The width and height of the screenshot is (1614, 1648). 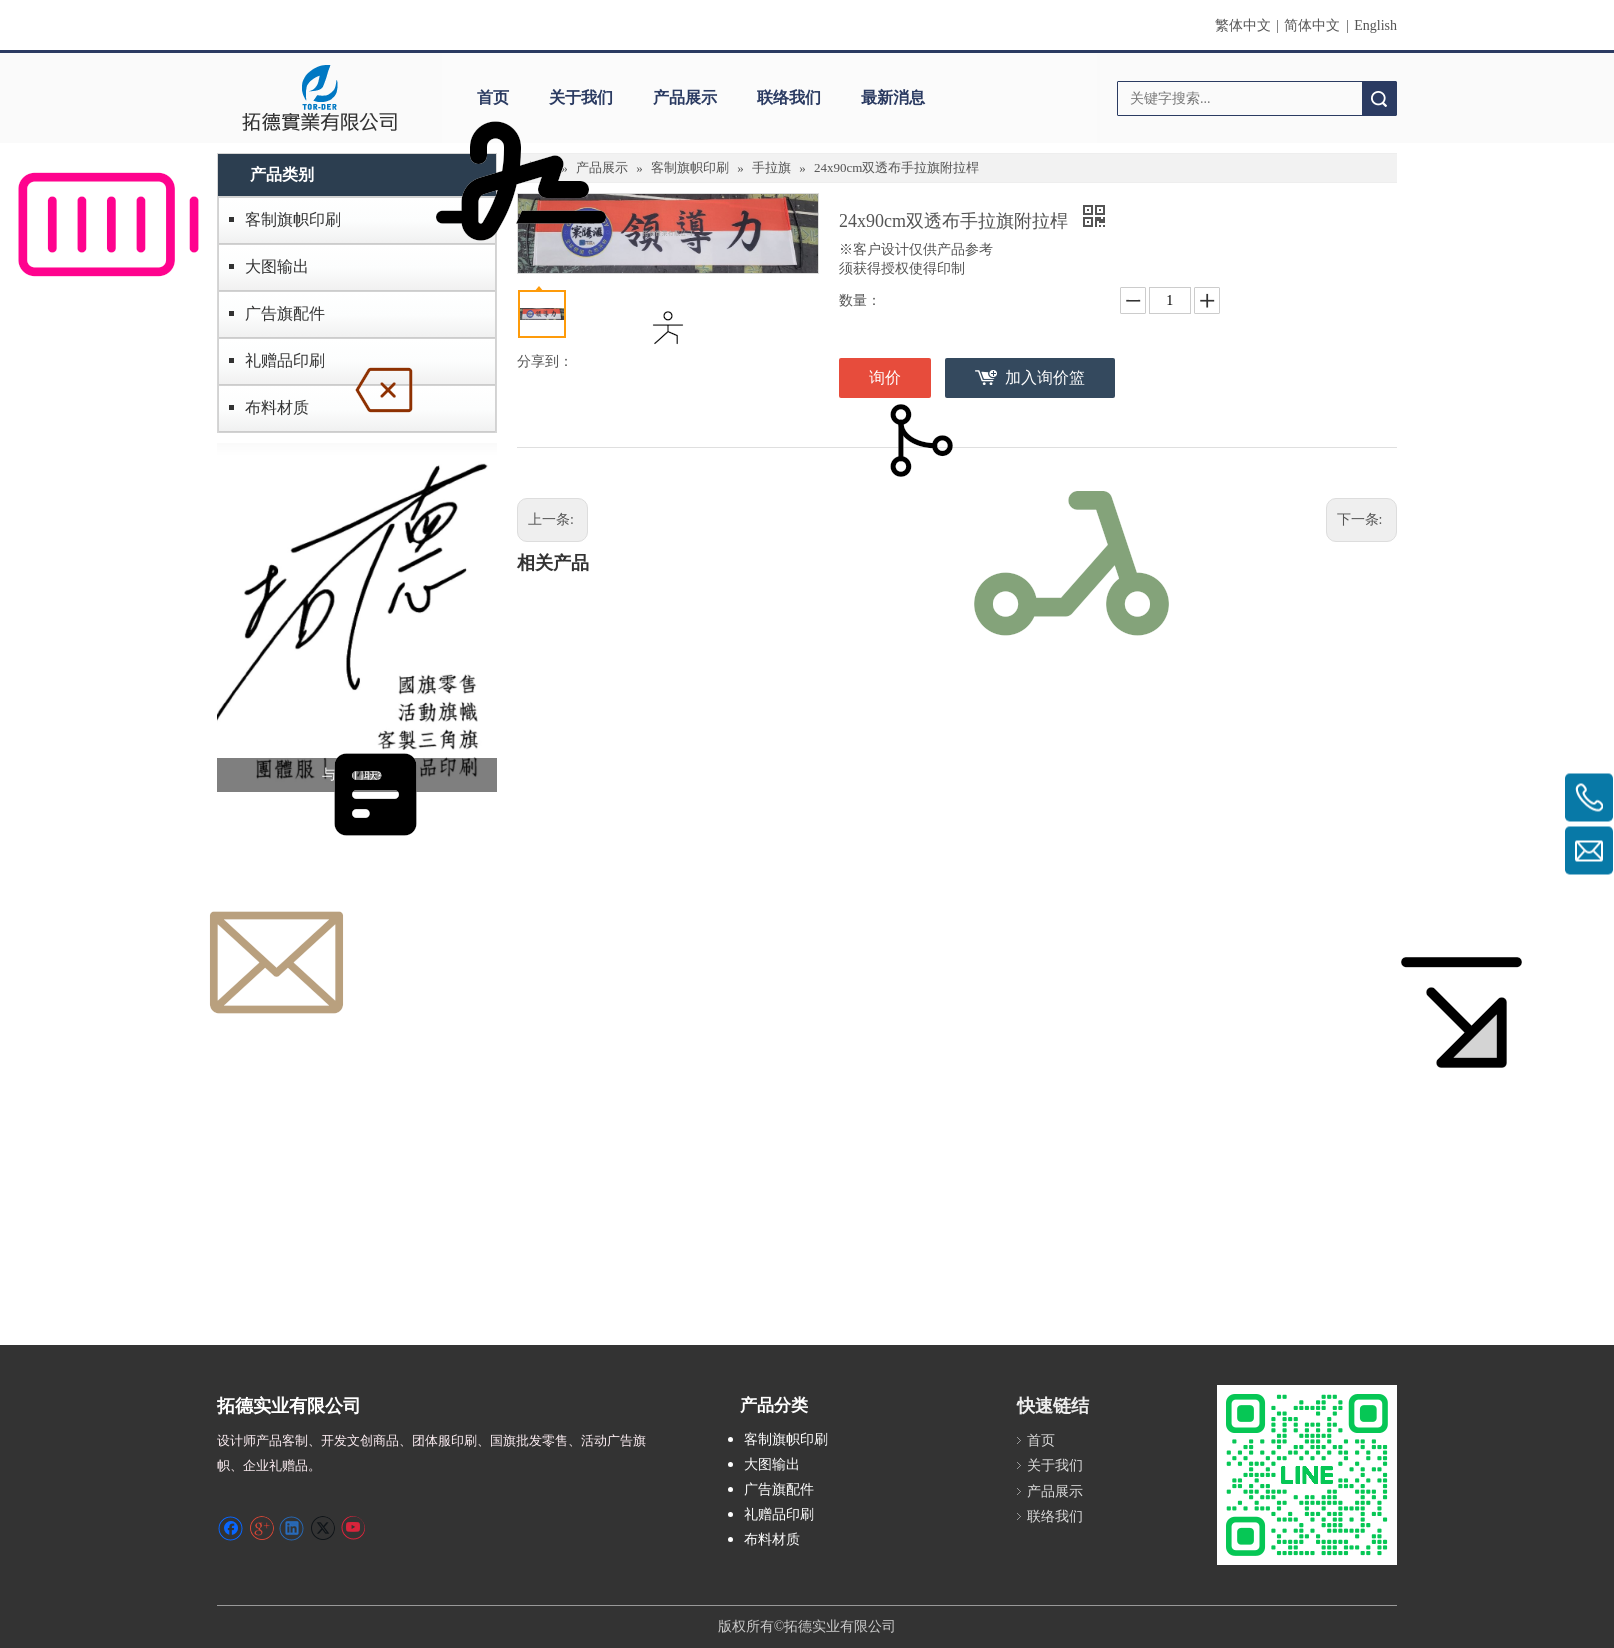 I want to click on delete the last character entered, so click(x=386, y=390).